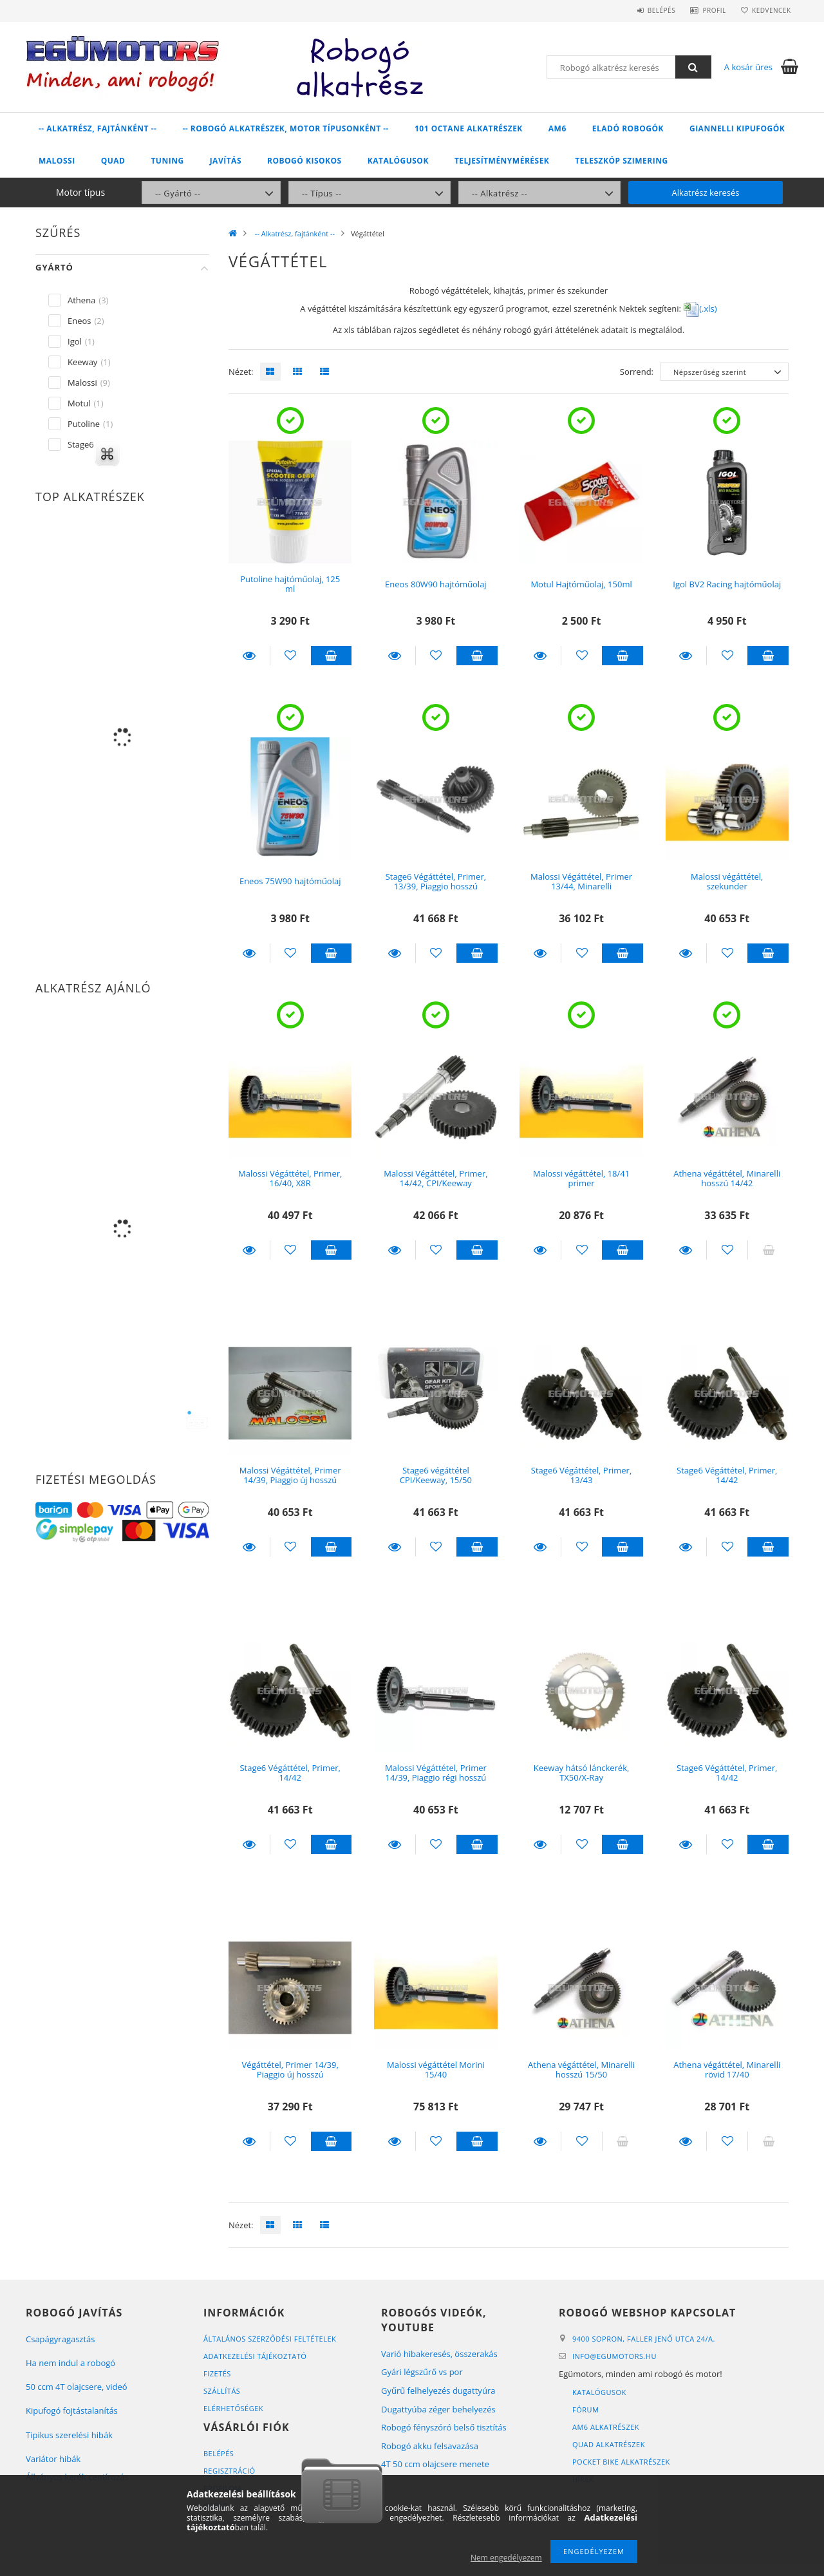 This screenshot has width=824, height=2576. I want to click on virtual keyboard is currently active, so click(197, 1420).